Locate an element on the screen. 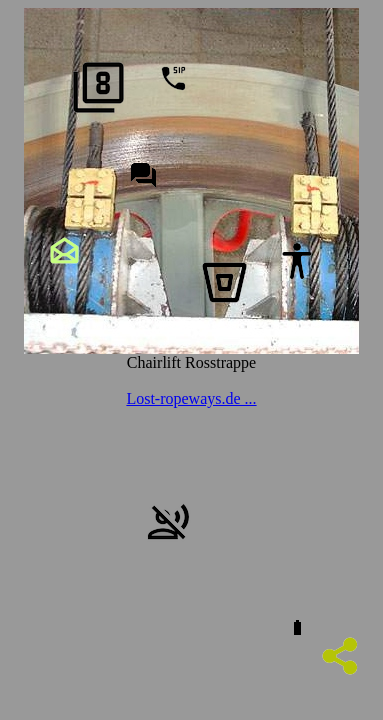  open chat or messaging is located at coordinates (143, 175).